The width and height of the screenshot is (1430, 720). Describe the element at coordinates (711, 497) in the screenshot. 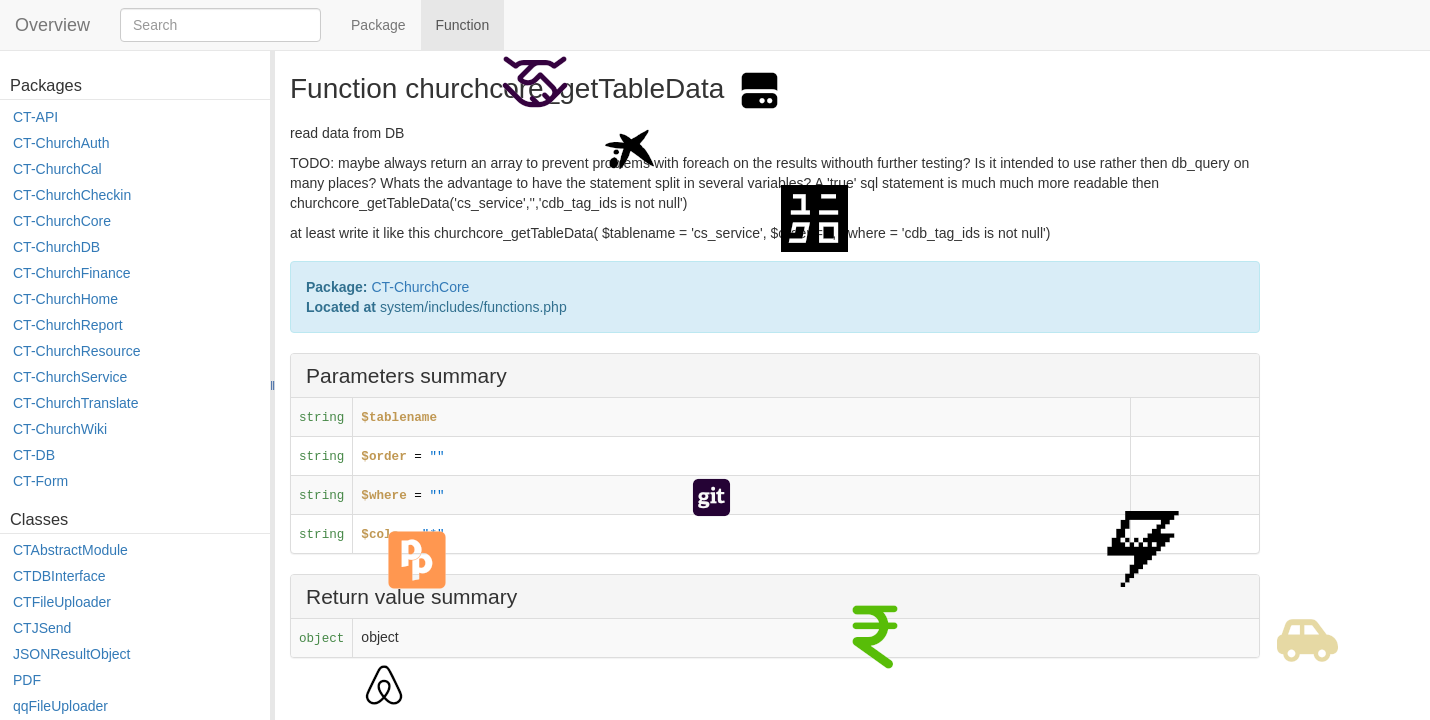

I see `git version control logo` at that location.